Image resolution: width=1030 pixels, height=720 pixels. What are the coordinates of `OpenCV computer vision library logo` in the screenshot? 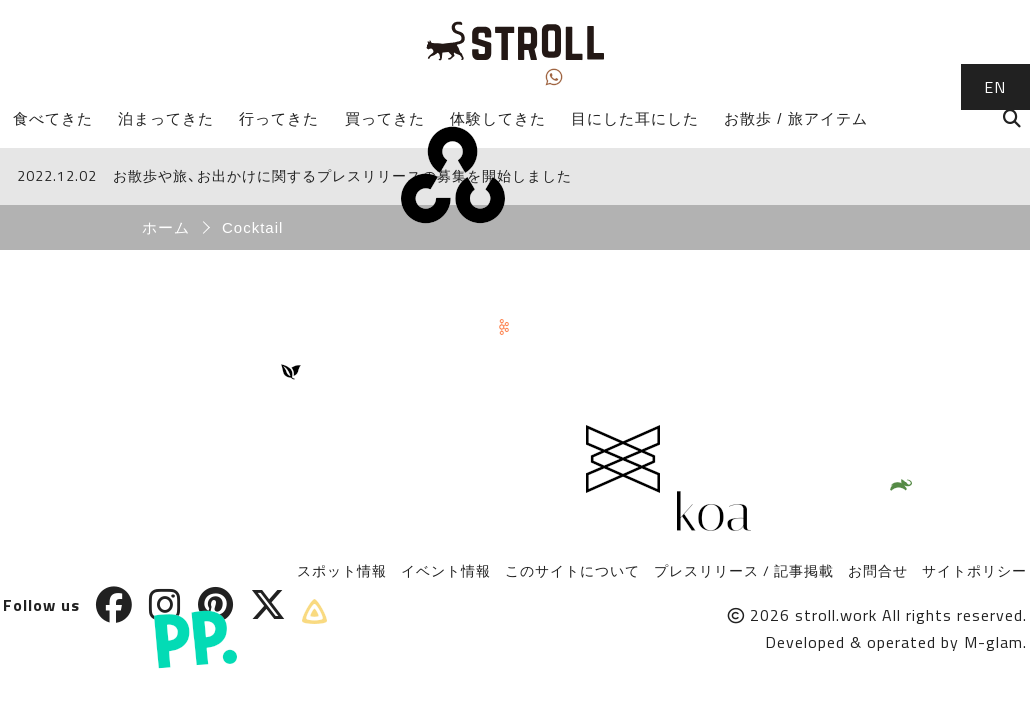 It's located at (453, 175).